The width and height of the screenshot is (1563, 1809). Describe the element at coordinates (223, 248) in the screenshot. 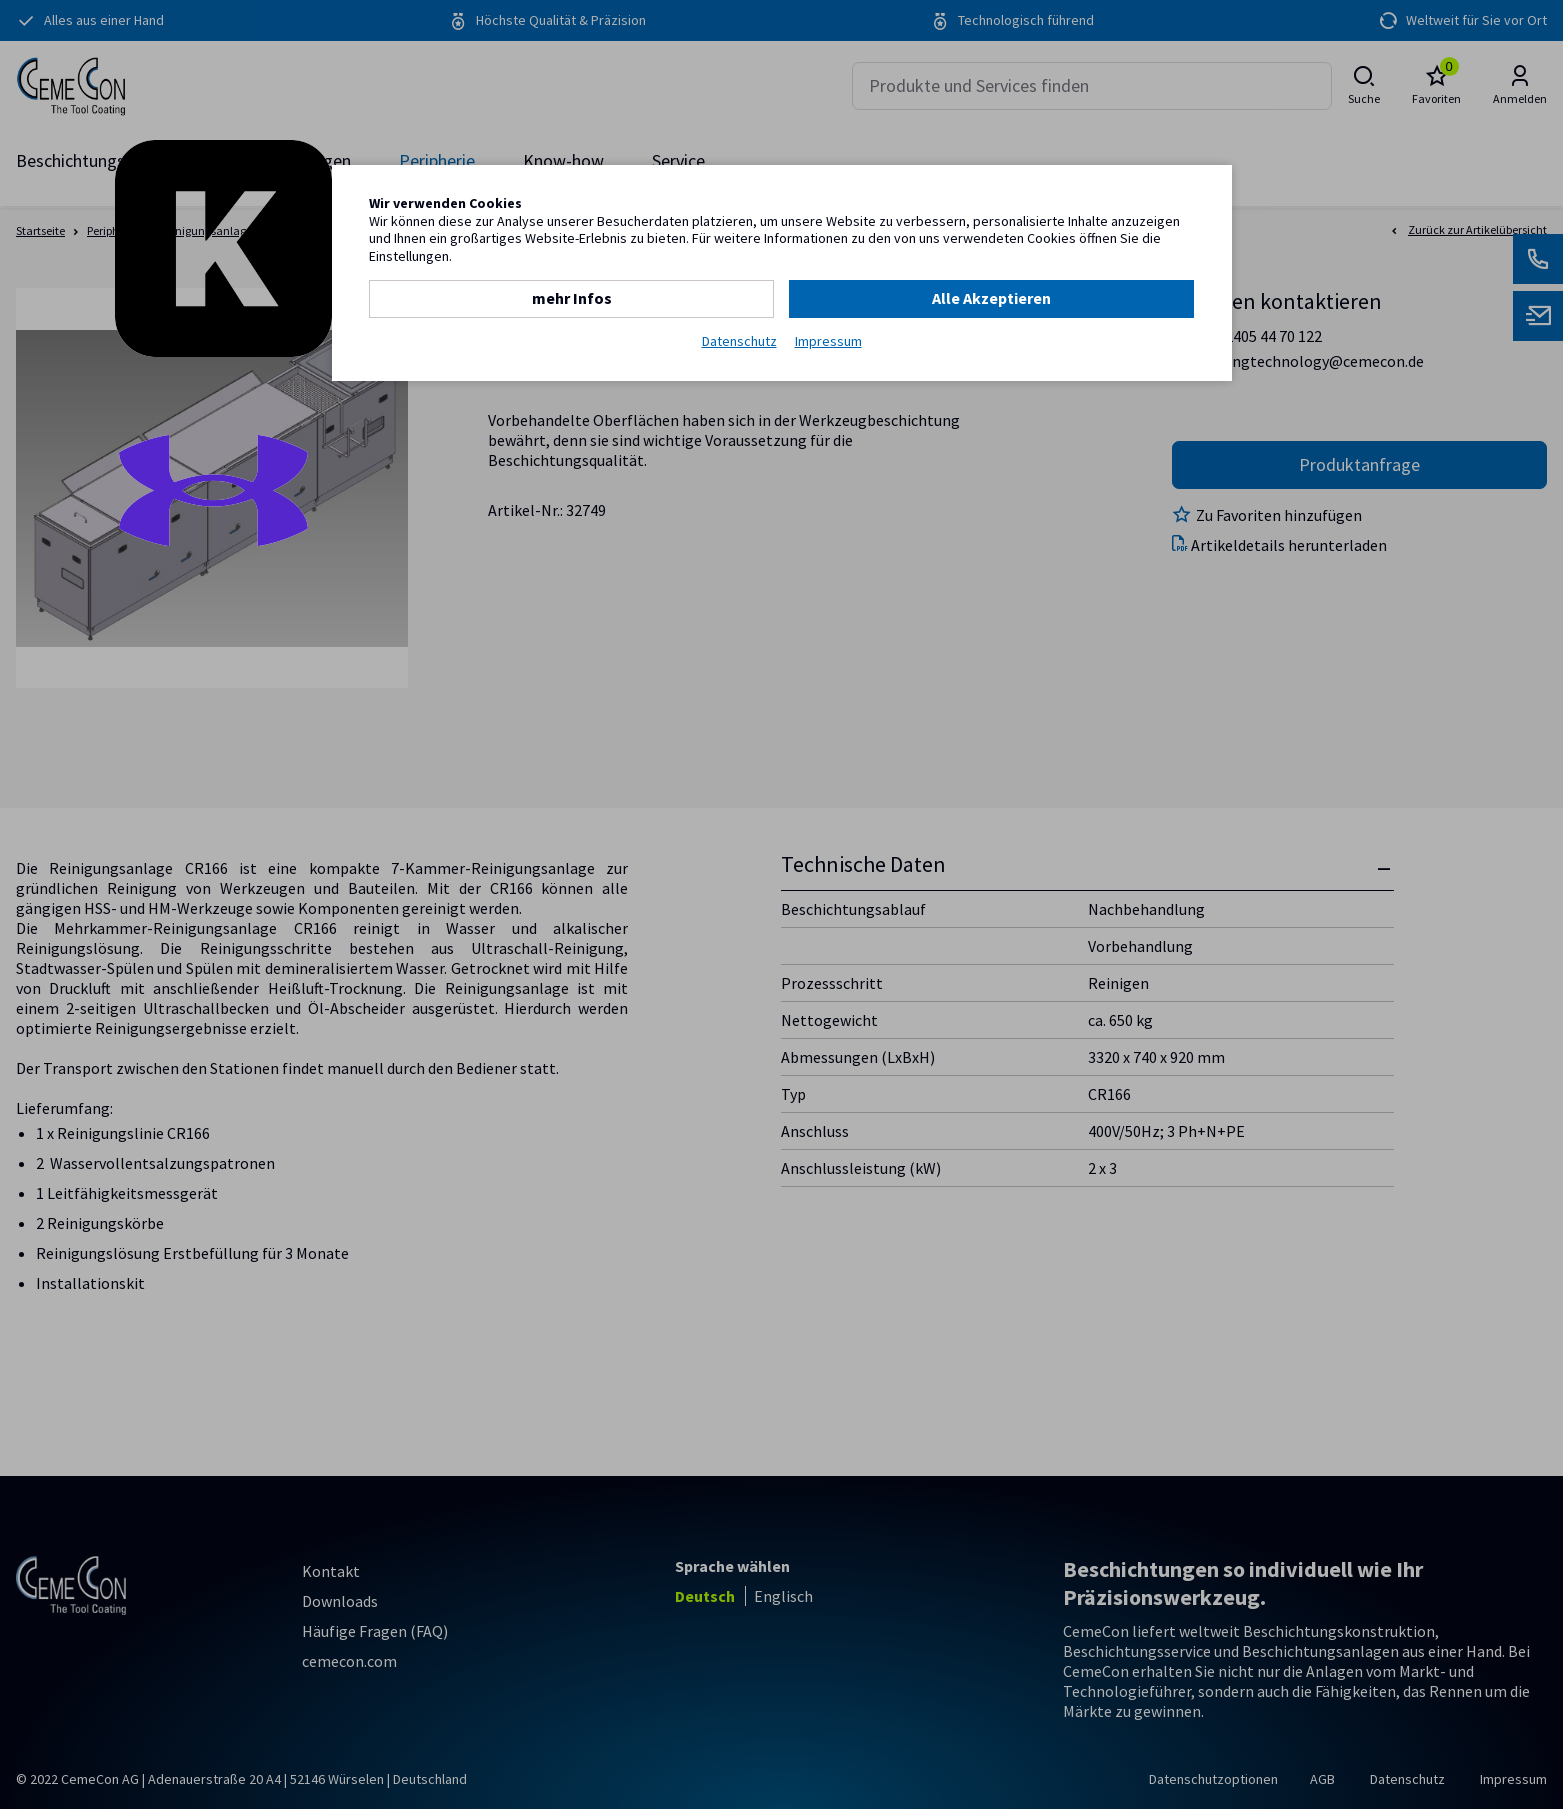

I see `keystone CMS logo` at that location.